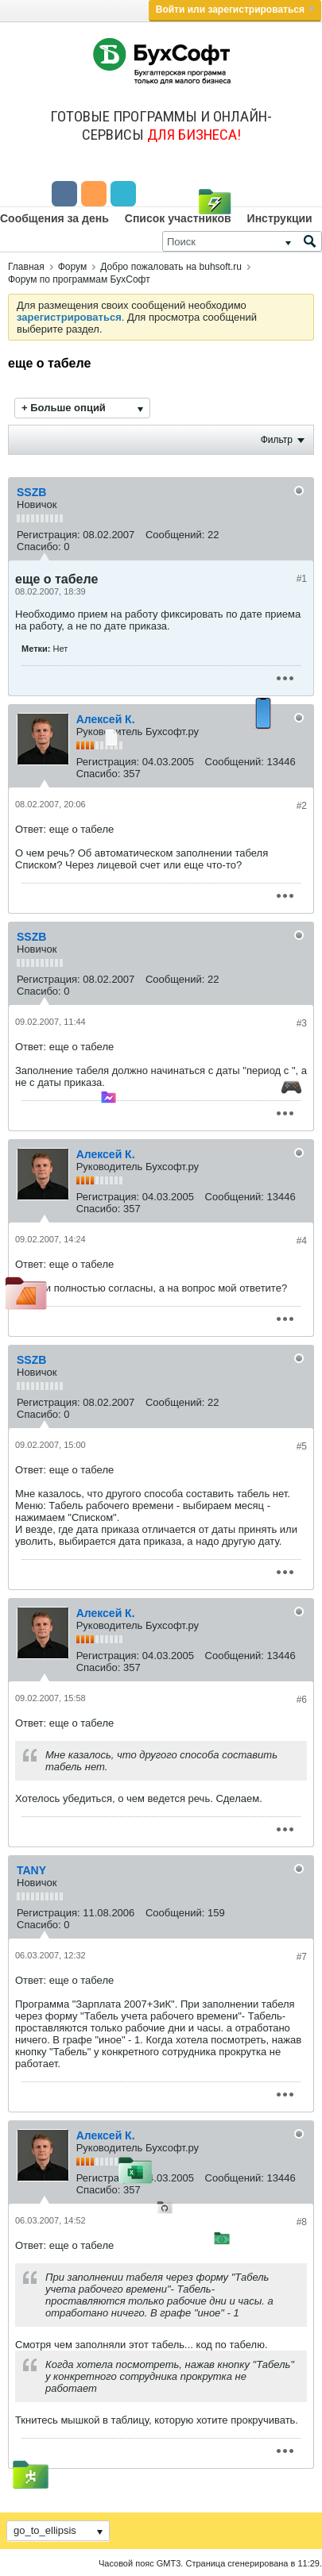 This screenshot has width=322, height=2576. I want to click on configure game controller settings, so click(291, 1087).